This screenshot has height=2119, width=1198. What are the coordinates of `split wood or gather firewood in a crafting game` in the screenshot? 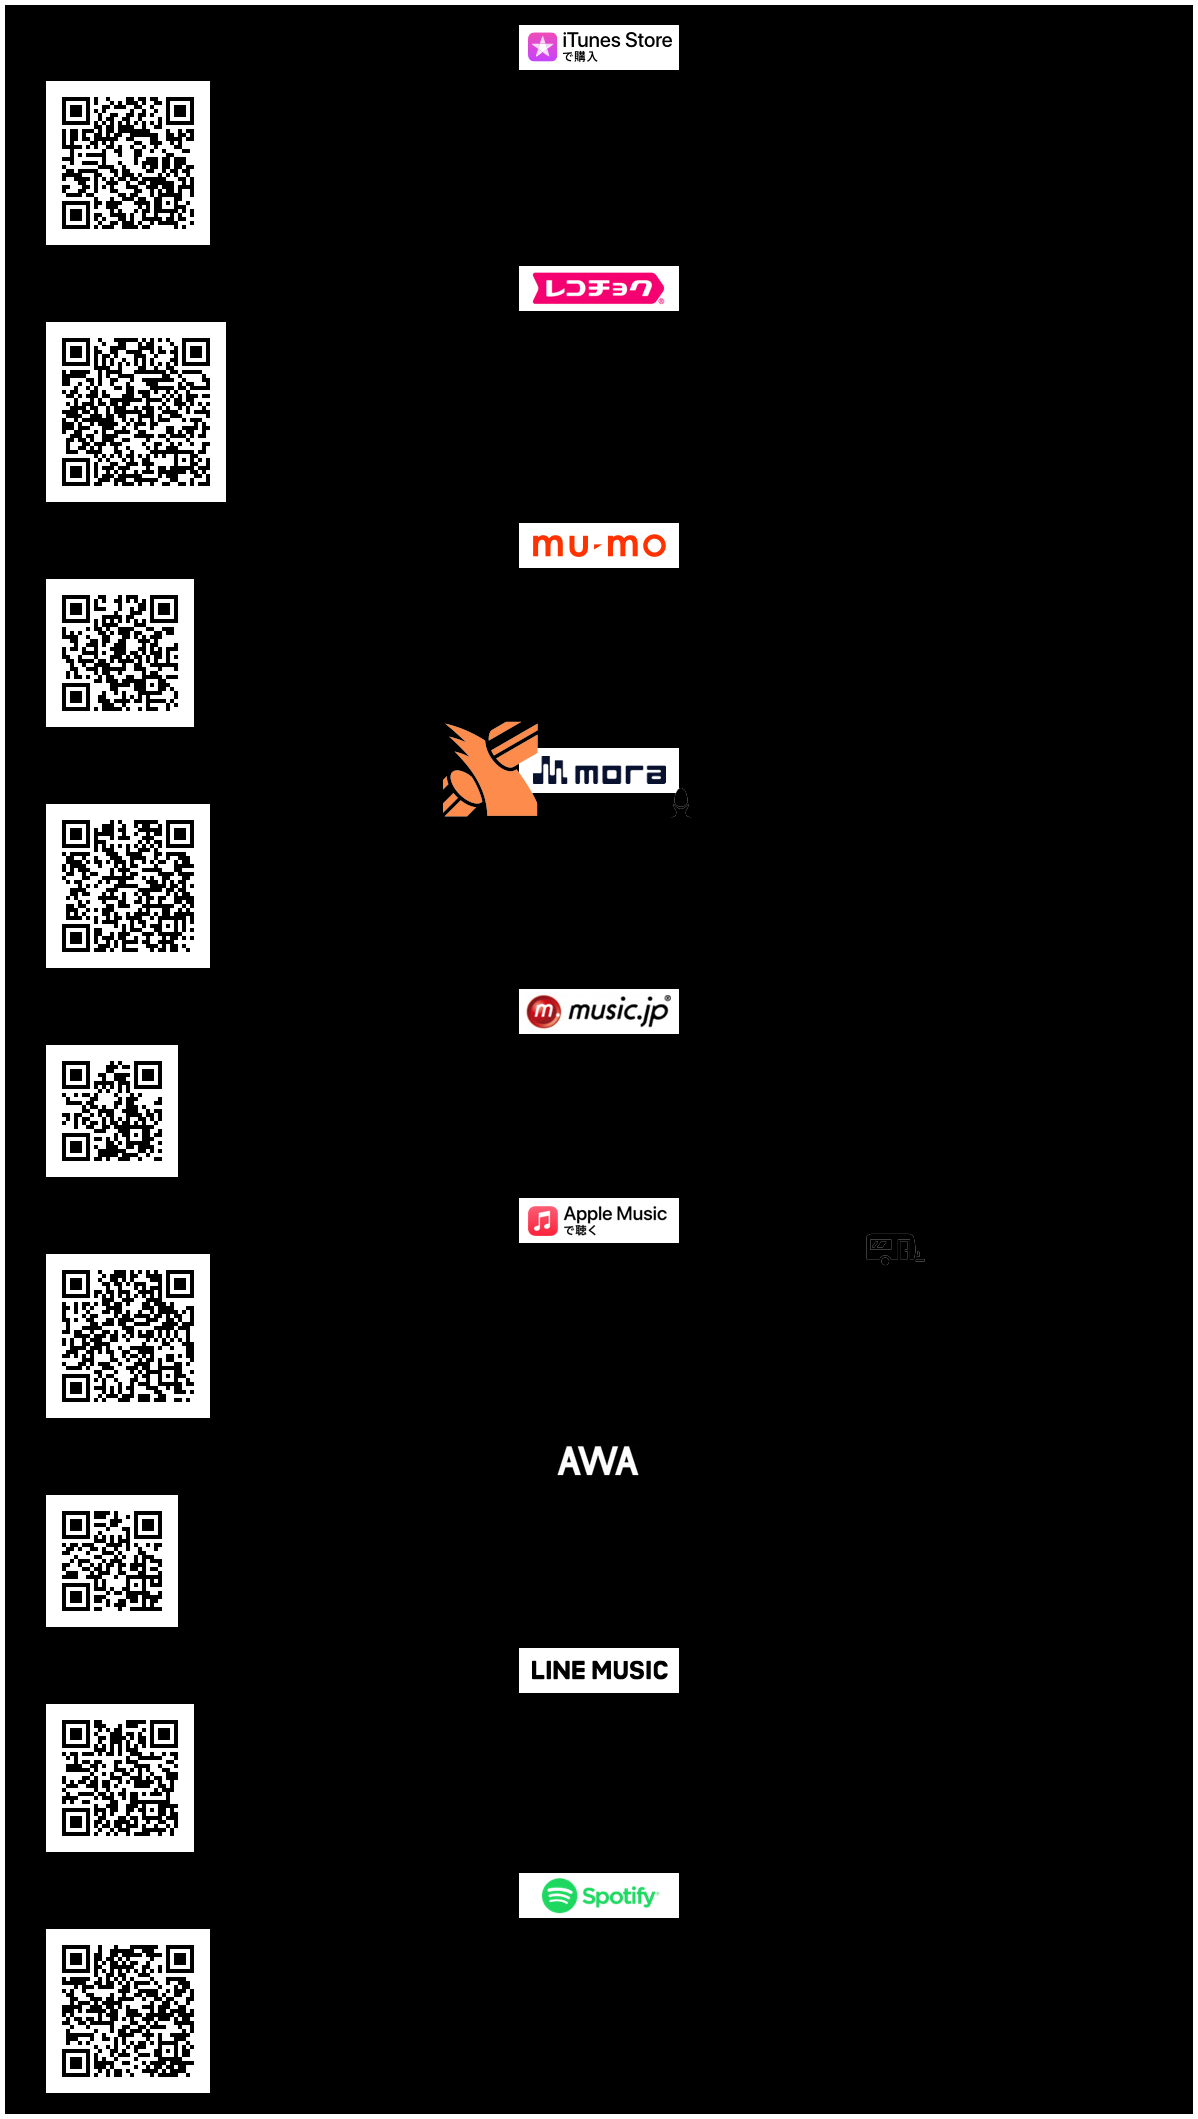 It's located at (490, 769).